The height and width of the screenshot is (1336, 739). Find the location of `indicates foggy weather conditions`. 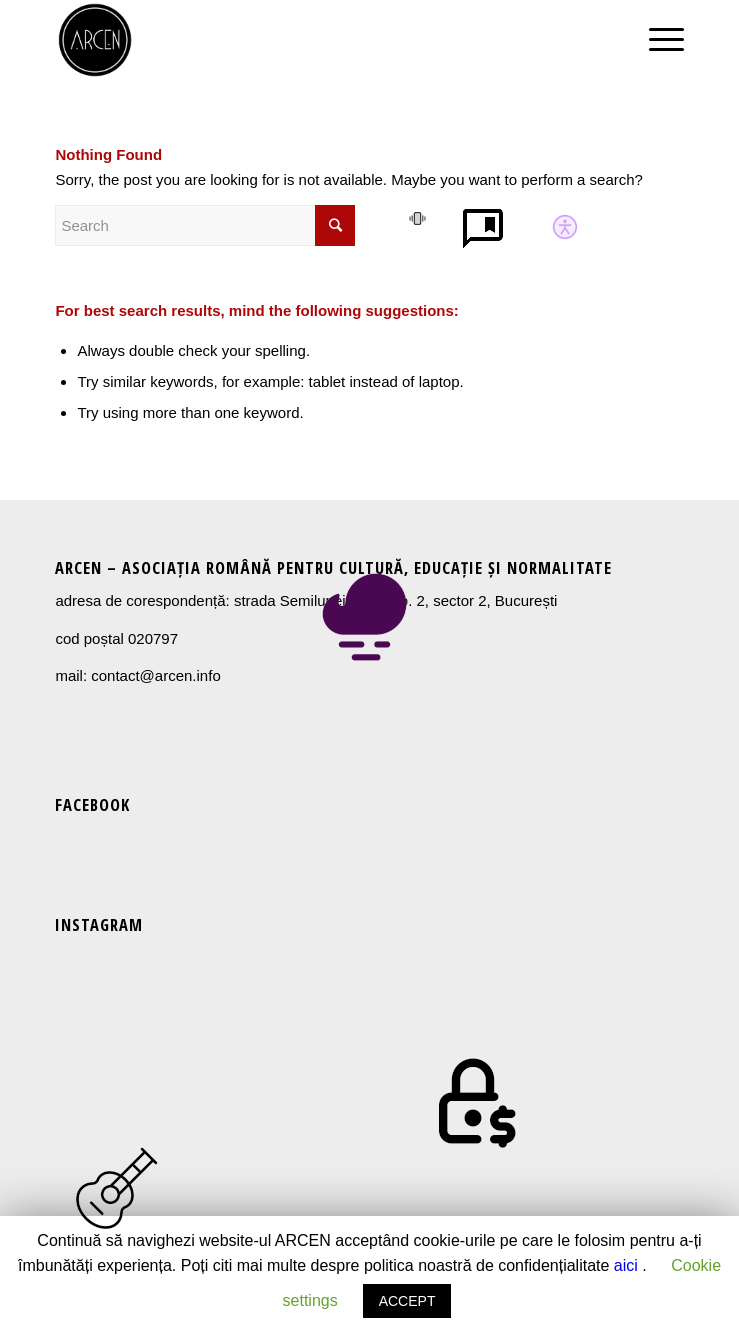

indicates foggy weather conditions is located at coordinates (364, 615).